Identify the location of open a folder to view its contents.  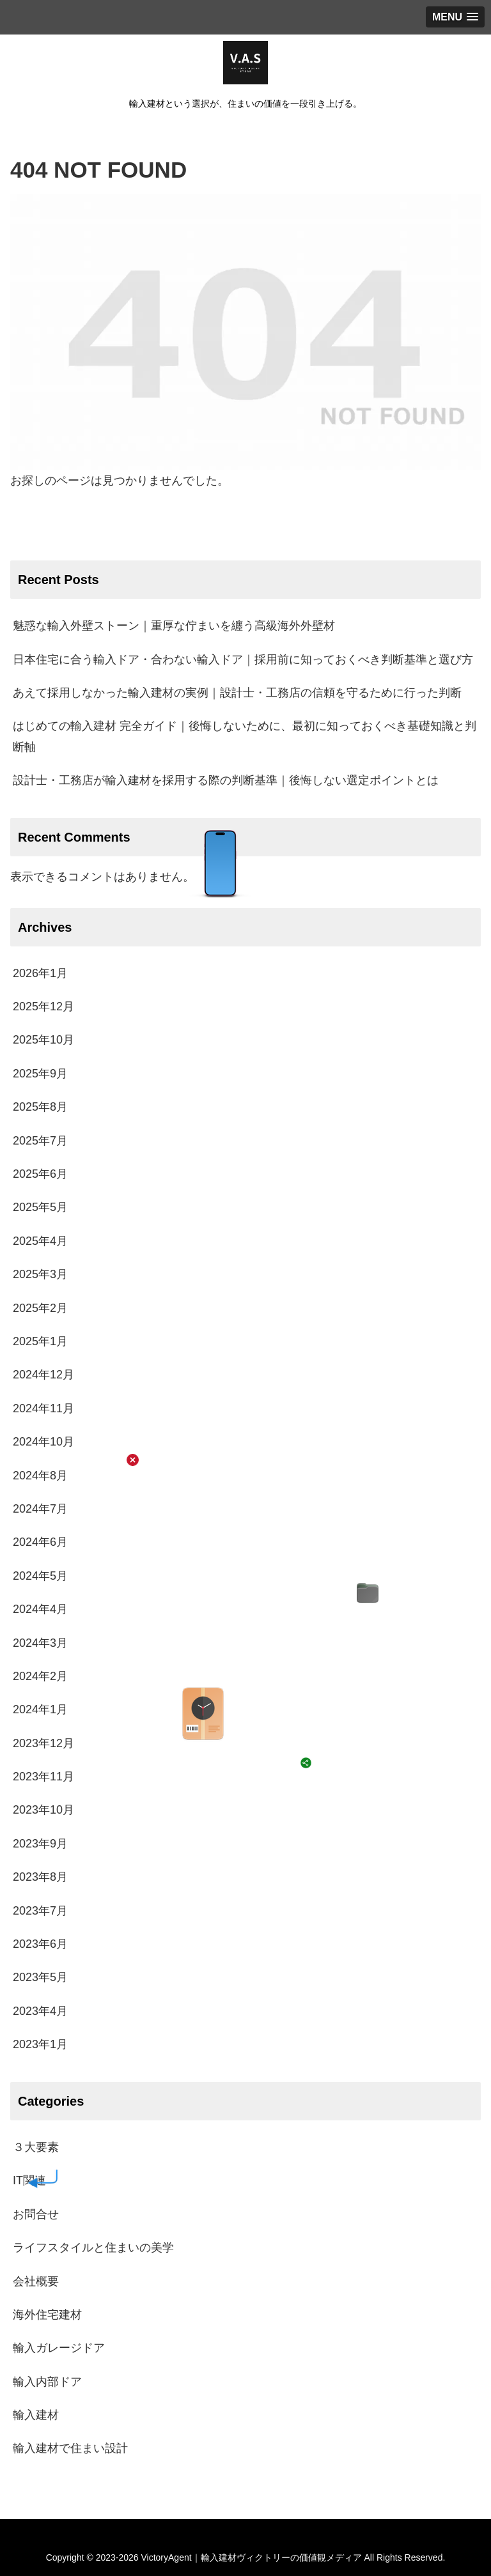
(368, 1593).